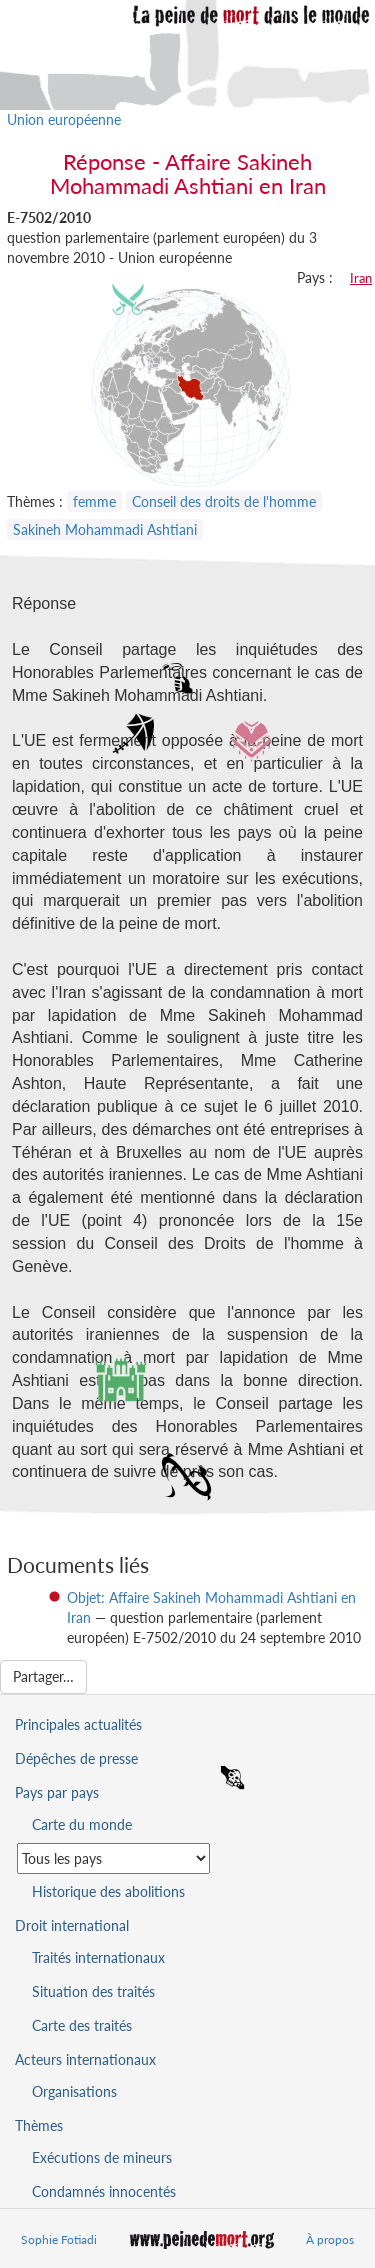 Image resolution: width=375 pixels, height=2268 pixels. I want to click on select poncho clothing item, so click(251, 741).